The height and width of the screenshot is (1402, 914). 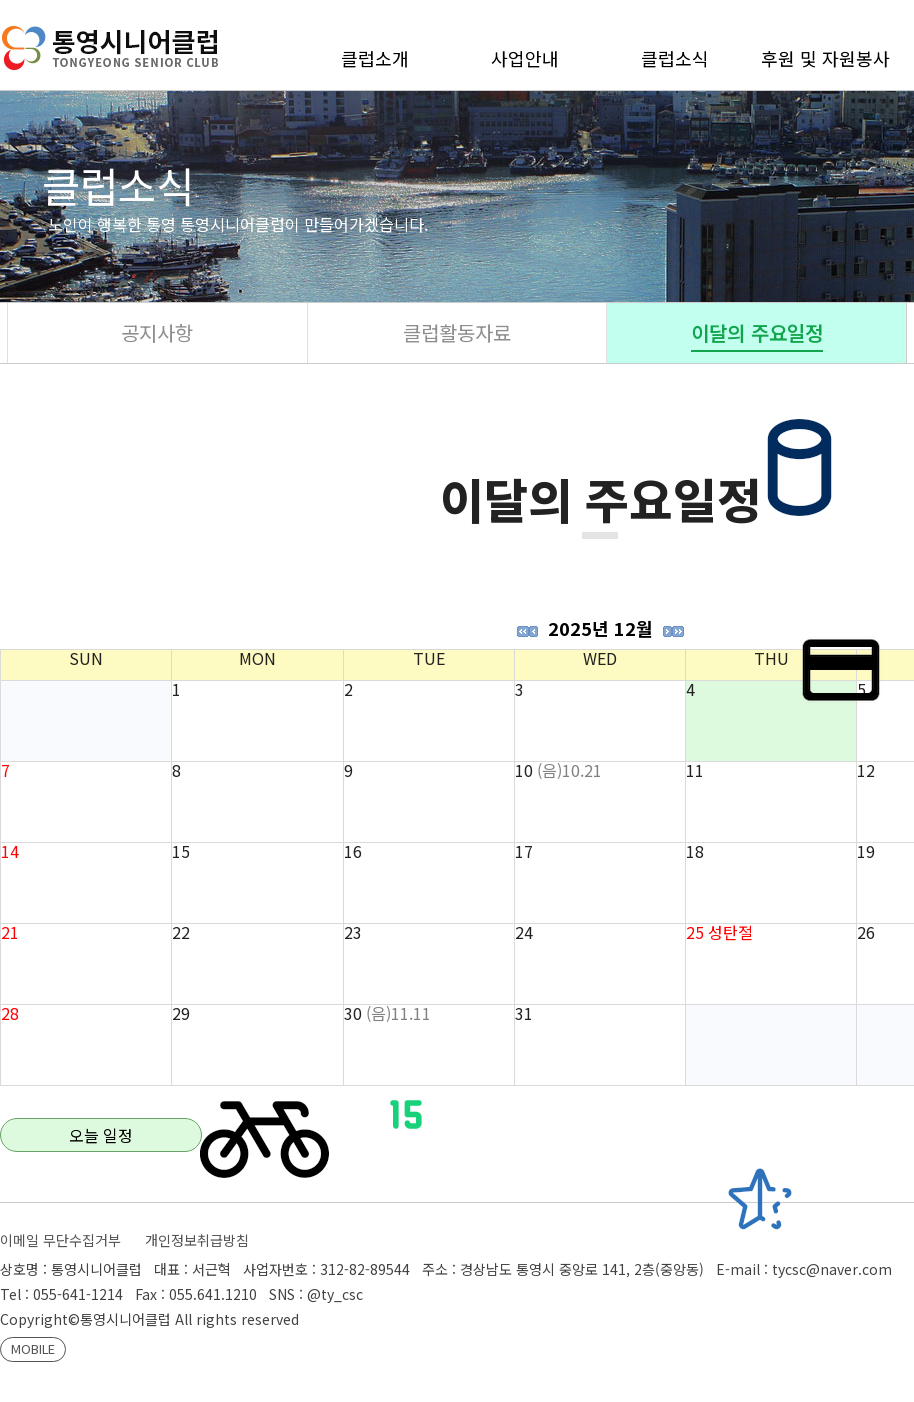 I want to click on indicates a partial or half rating, so click(x=760, y=1200).